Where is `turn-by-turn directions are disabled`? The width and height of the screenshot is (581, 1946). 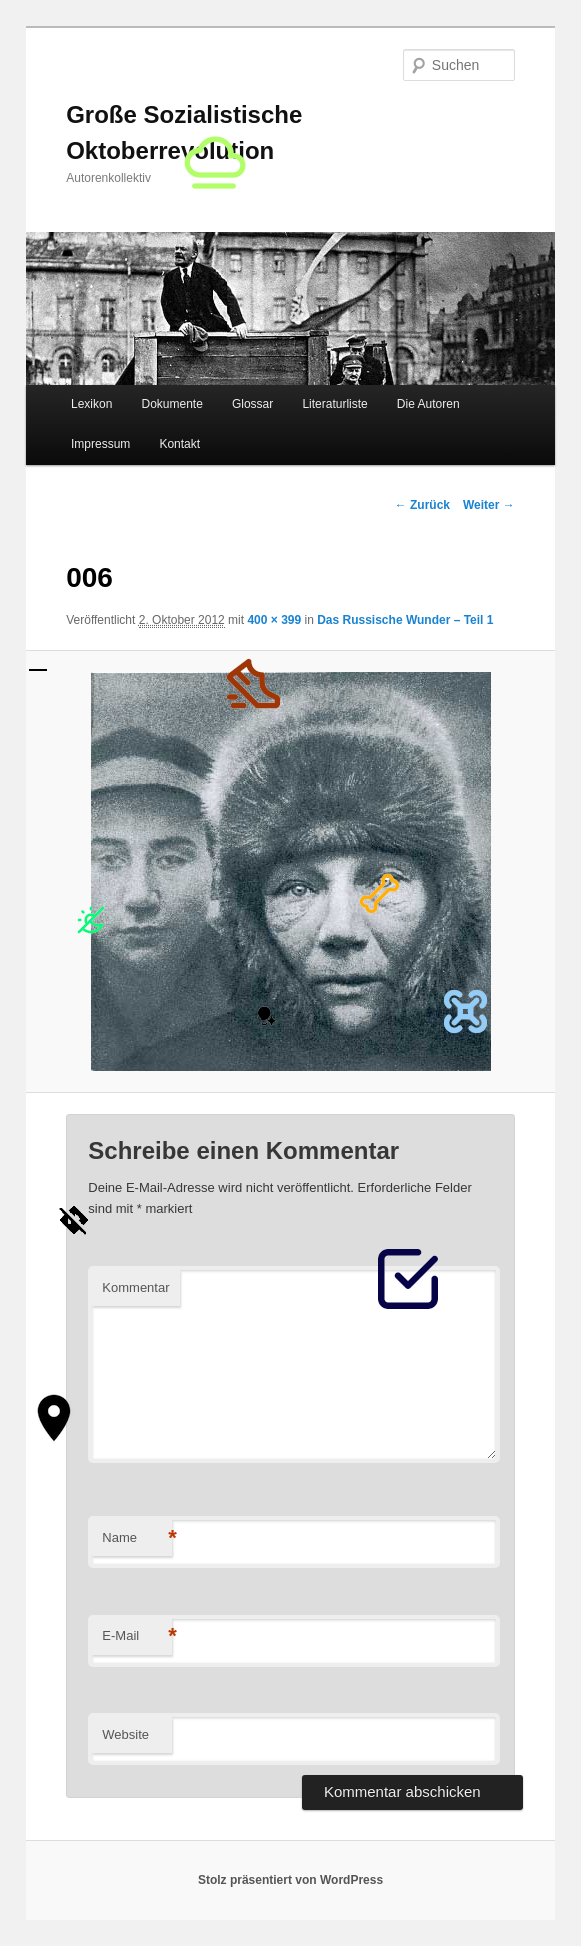 turn-by-turn directions are disabled is located at coordinates (74, 1220).